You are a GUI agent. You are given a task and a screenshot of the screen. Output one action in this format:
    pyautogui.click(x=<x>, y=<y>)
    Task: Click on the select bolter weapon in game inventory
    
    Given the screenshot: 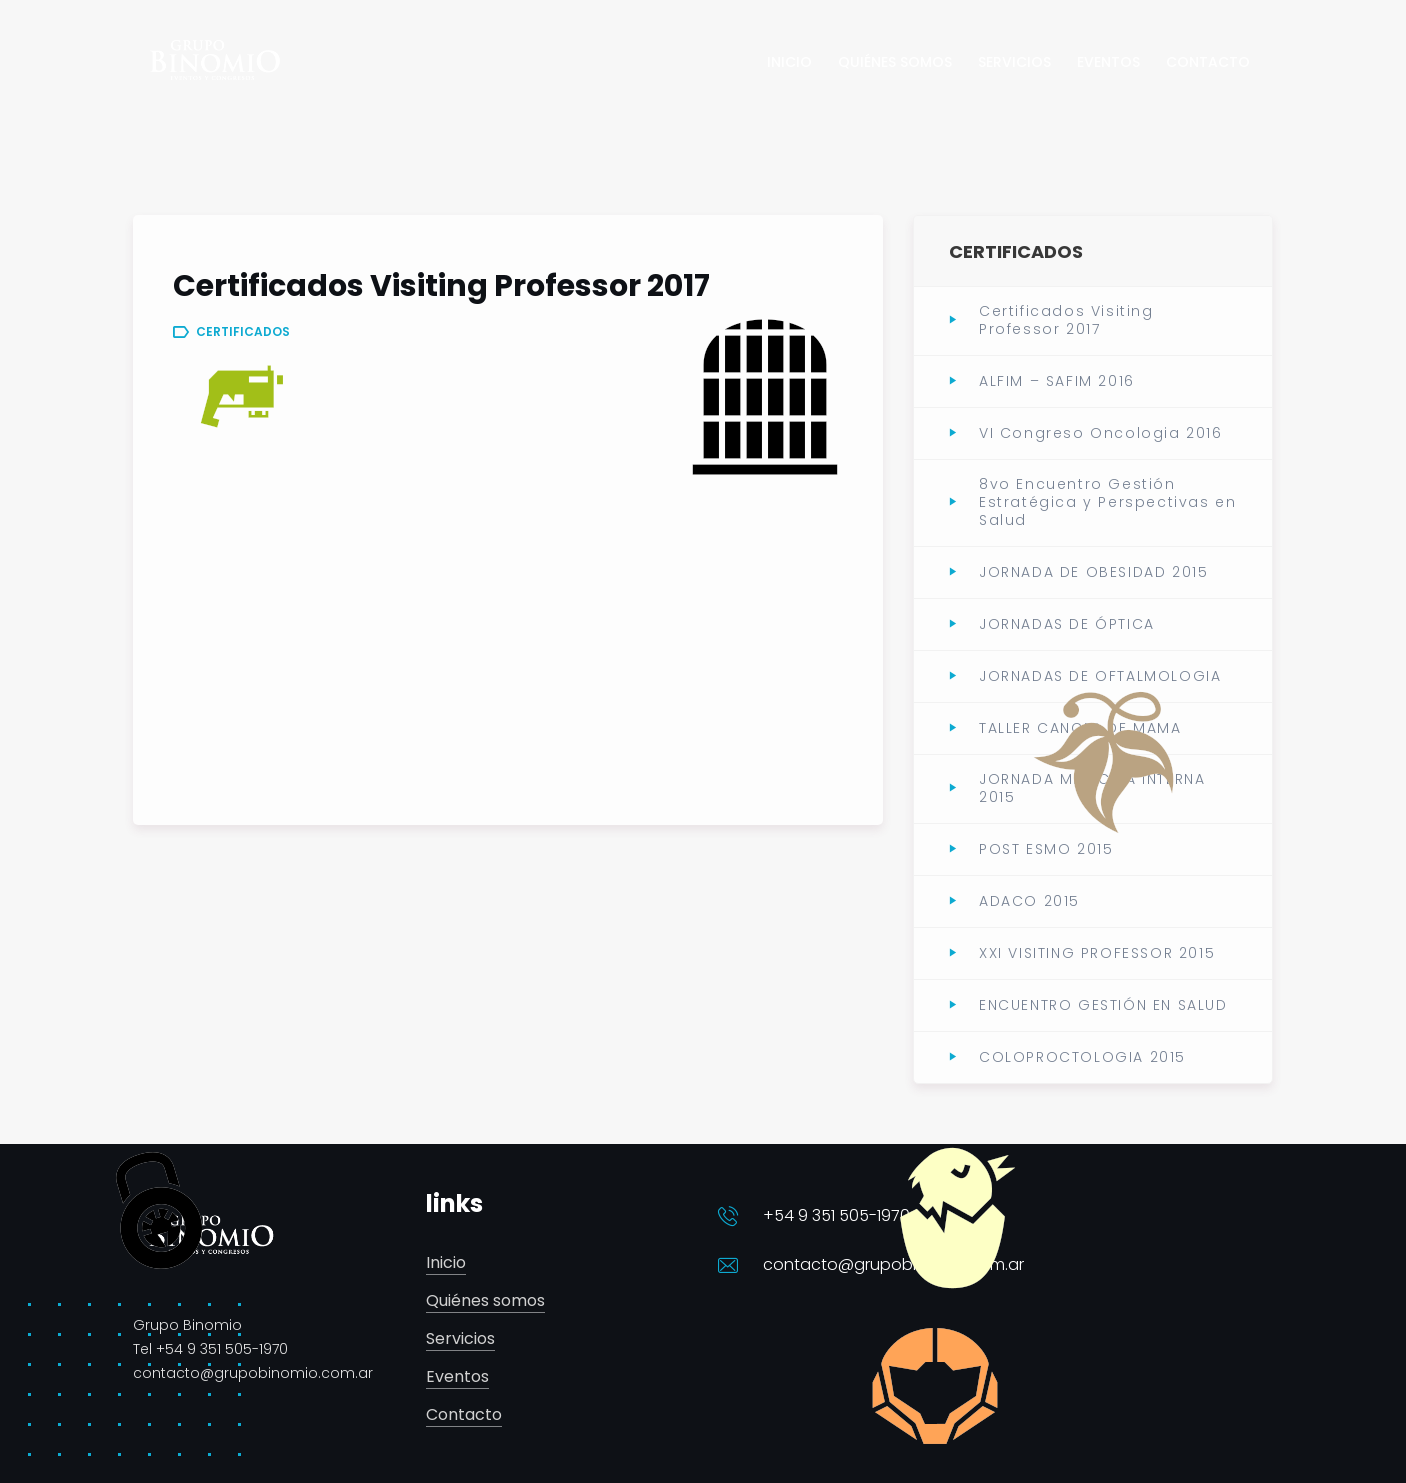 What is the action you would take?
    pyautogui.click(x=241, y=397)
    